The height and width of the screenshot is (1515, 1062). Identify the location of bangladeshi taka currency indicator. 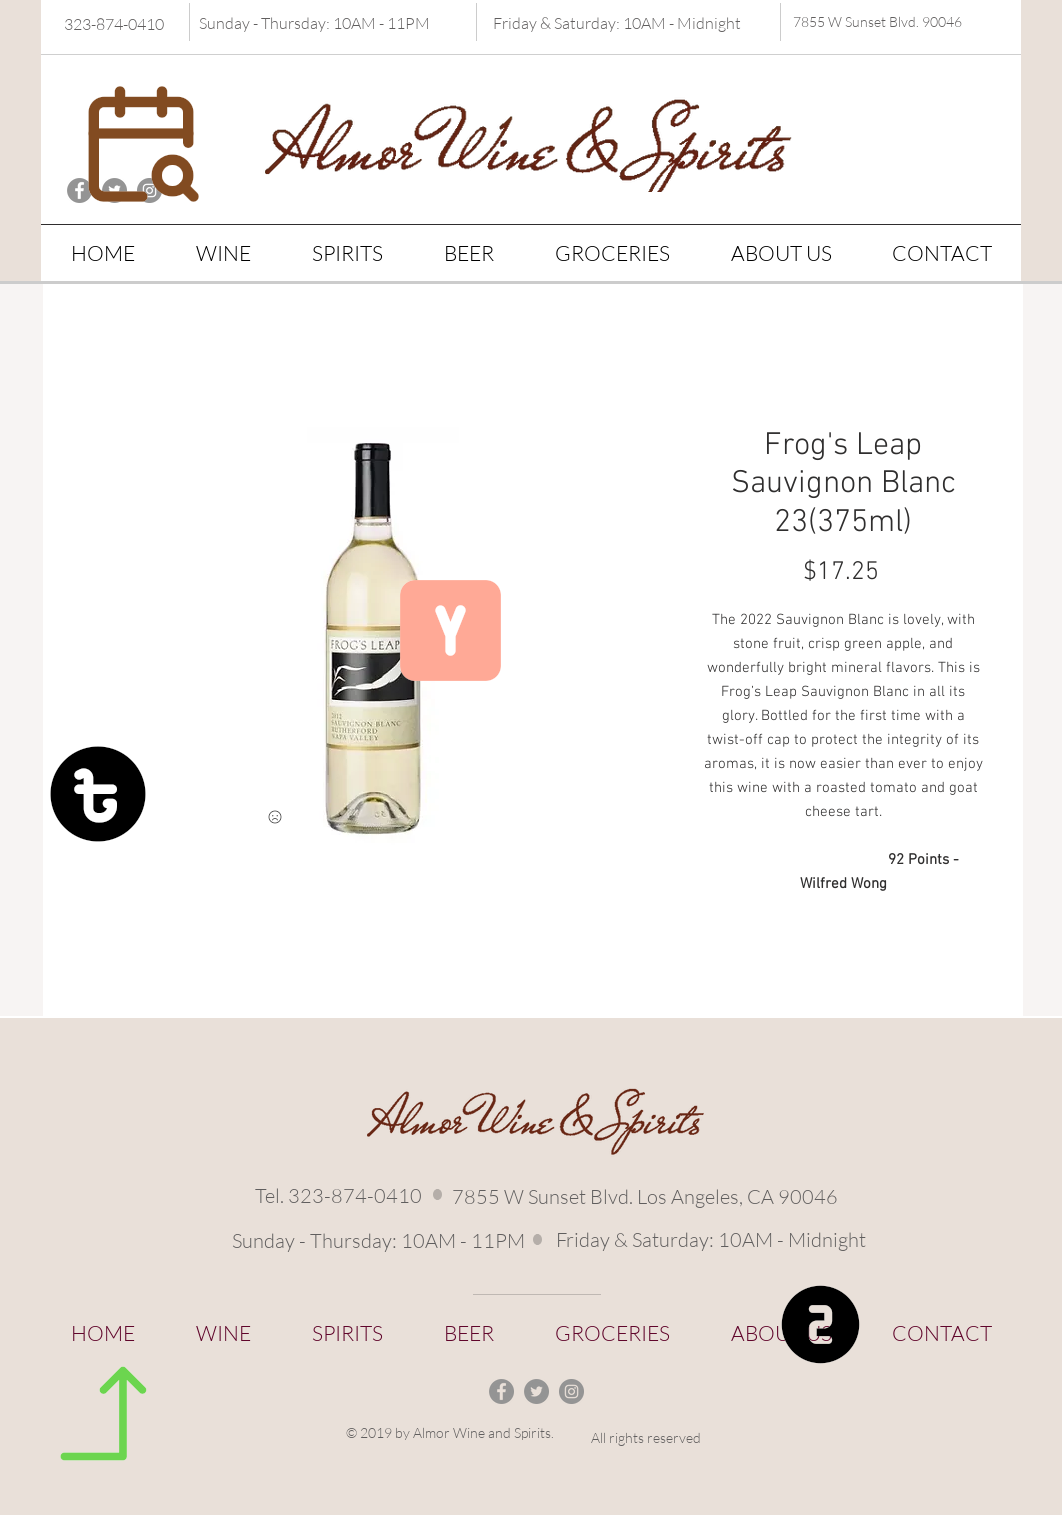
(98, 794).